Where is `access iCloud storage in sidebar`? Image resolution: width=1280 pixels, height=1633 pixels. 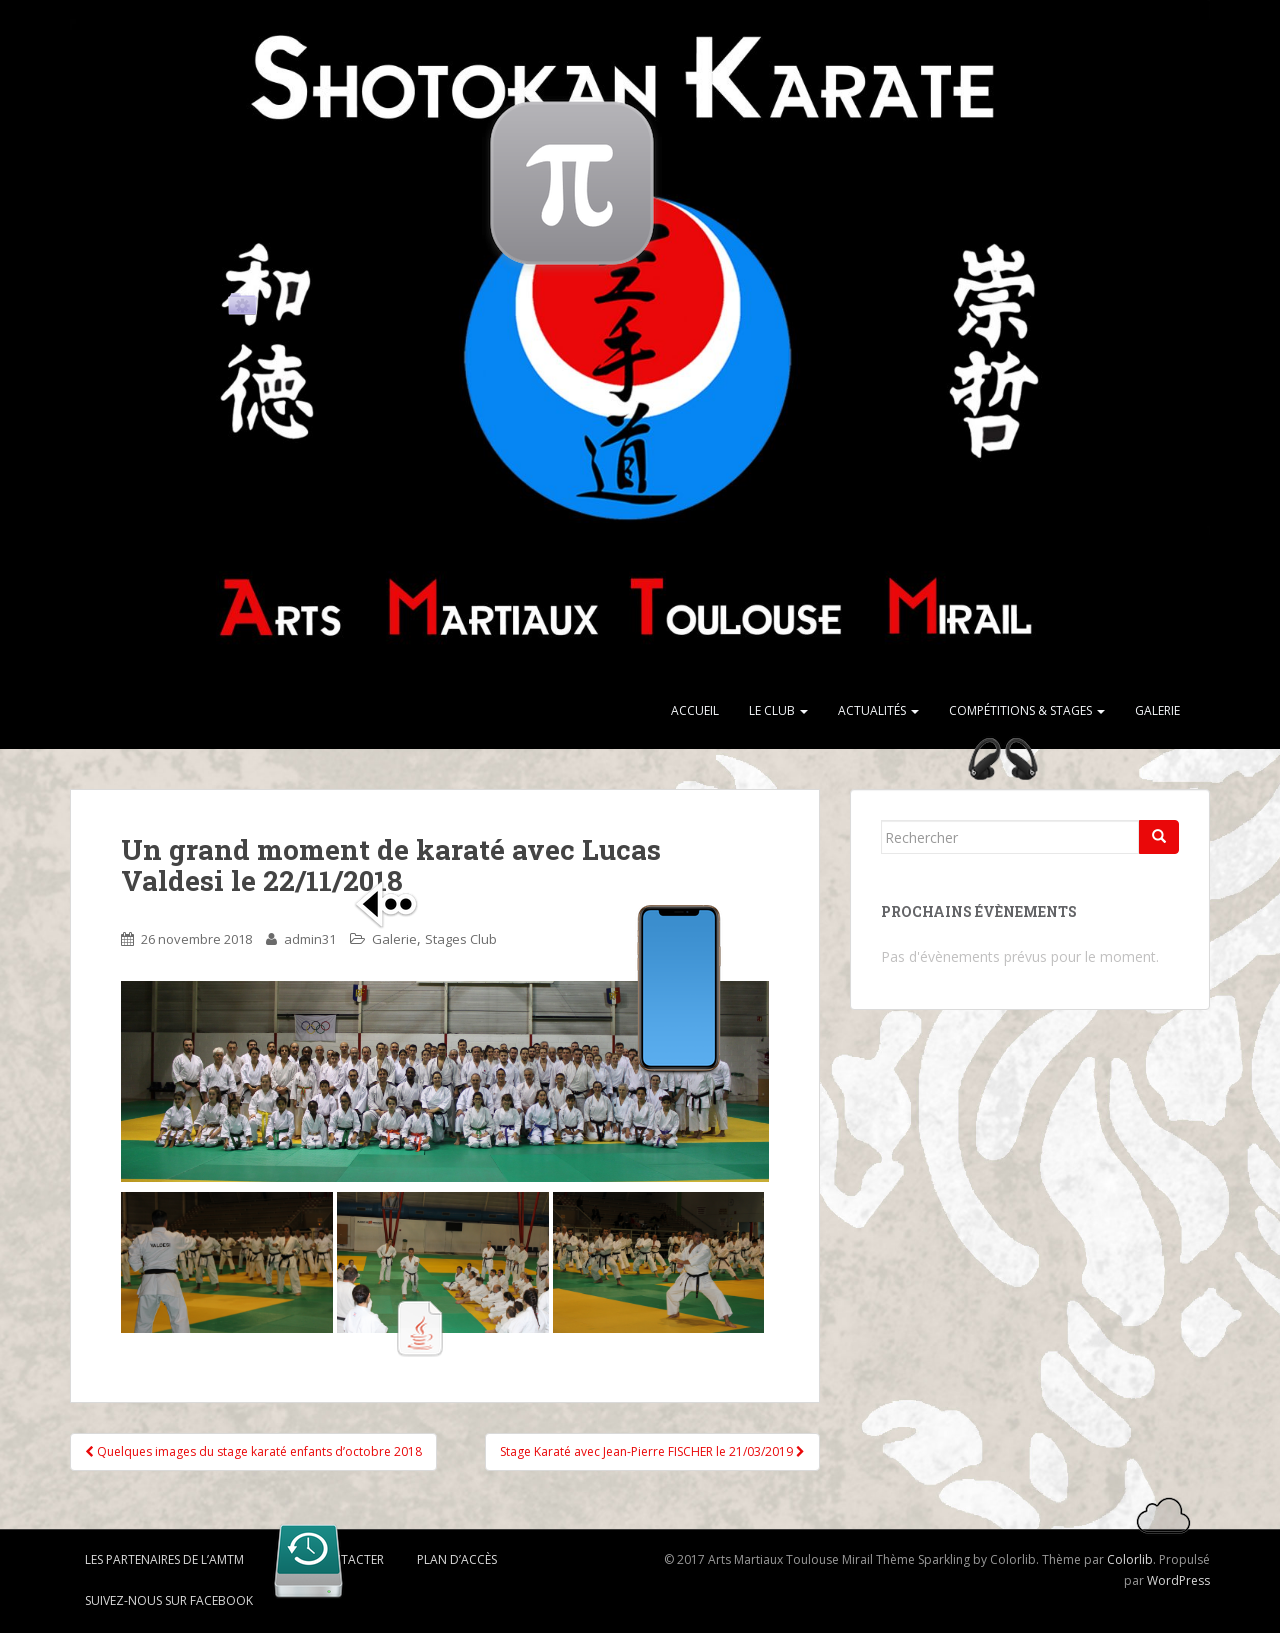
access iCloud storage in sidebar is located at coordinates (1163, 1515).